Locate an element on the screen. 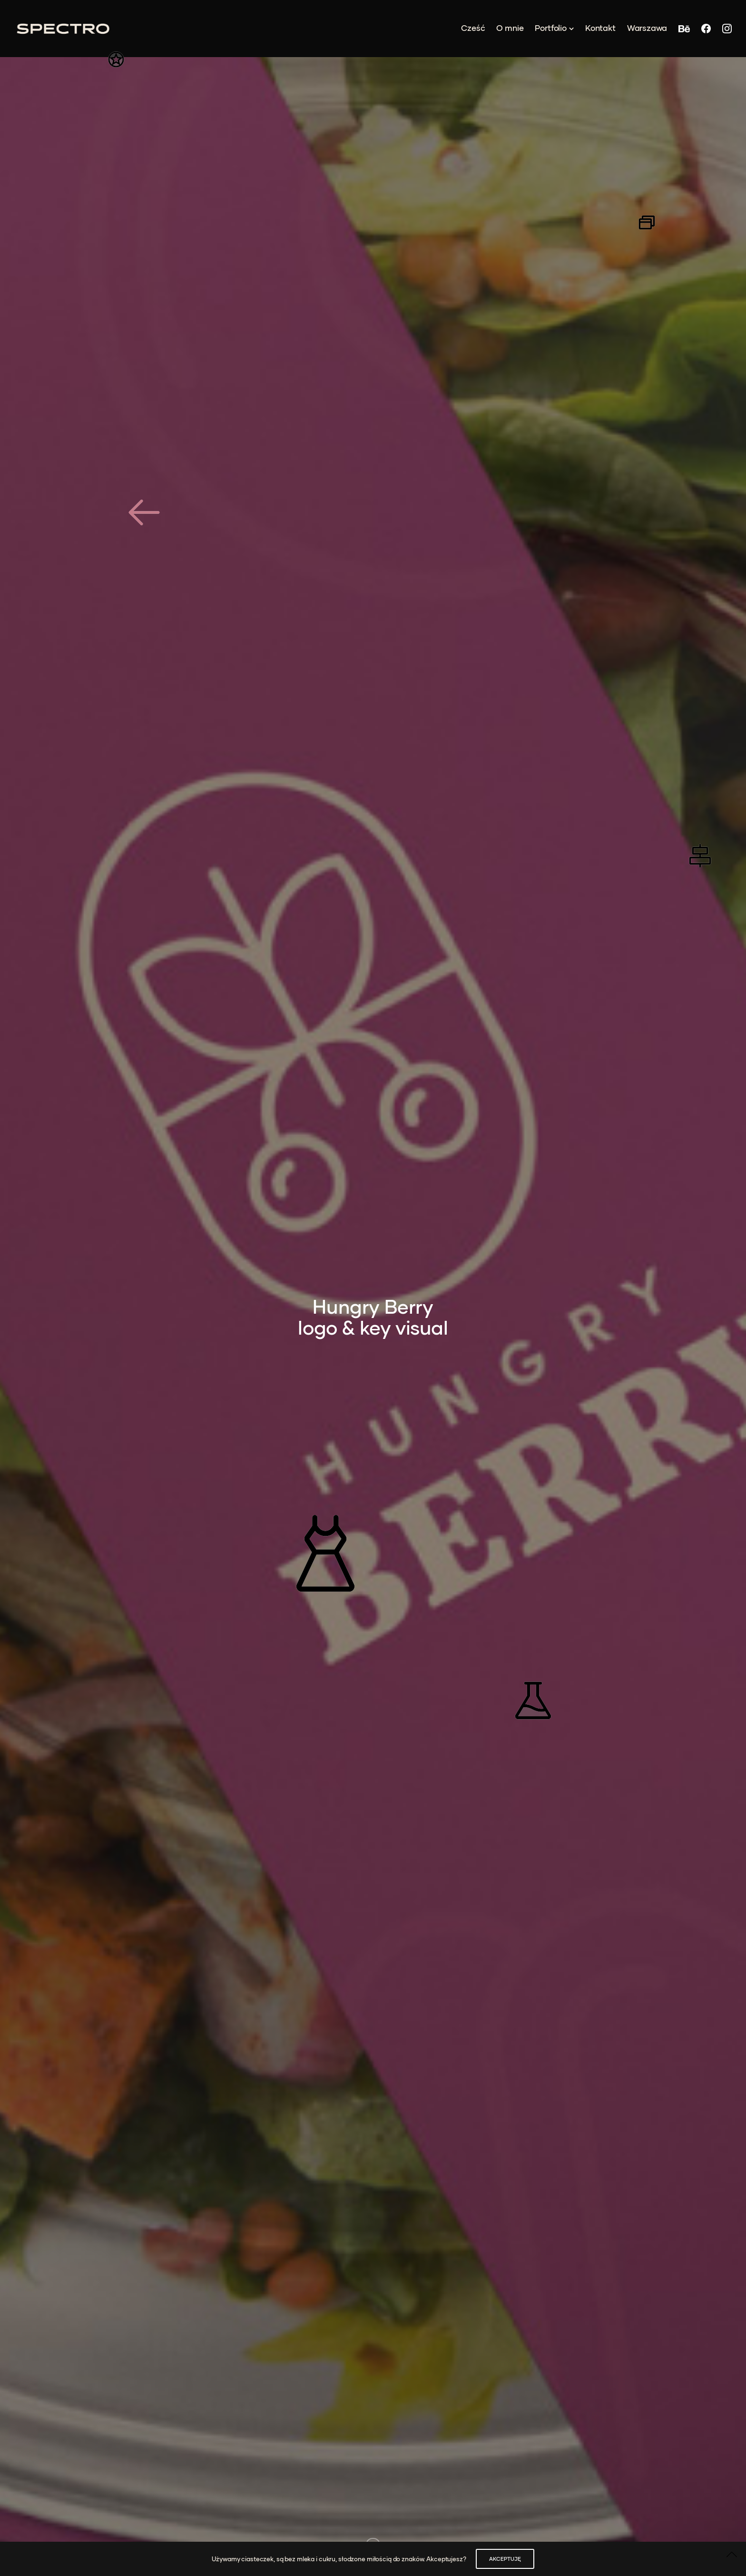  browse women's clothing or dresses is located at coordinates (325, 1557).